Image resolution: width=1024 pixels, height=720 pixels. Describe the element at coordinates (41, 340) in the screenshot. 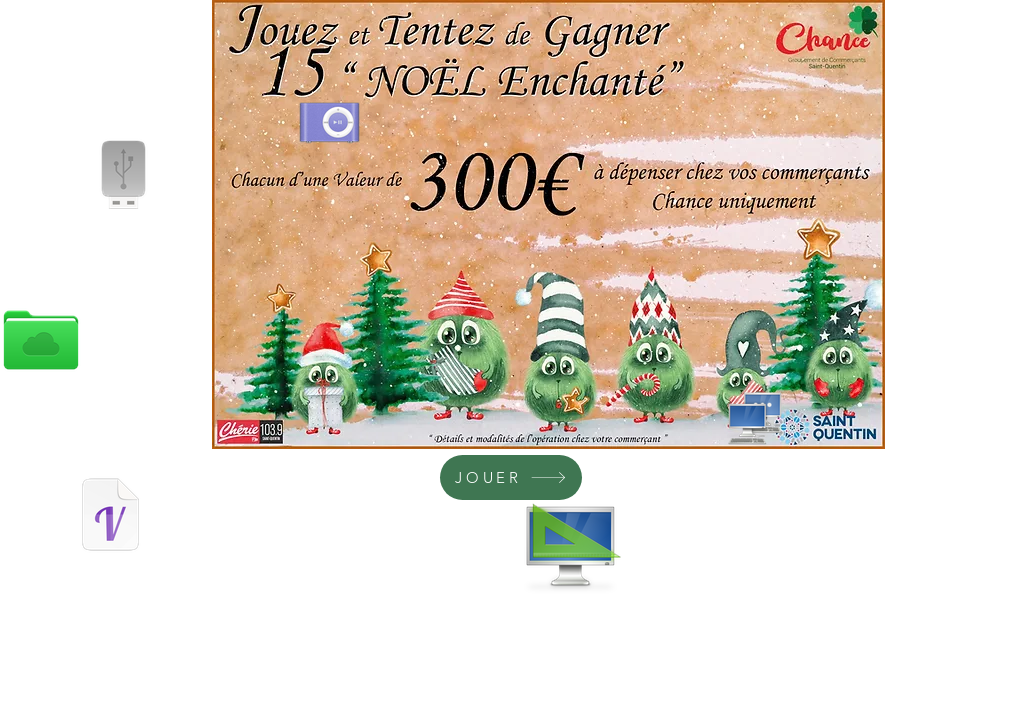

I see `access cloud-synced files and folders` at that location.